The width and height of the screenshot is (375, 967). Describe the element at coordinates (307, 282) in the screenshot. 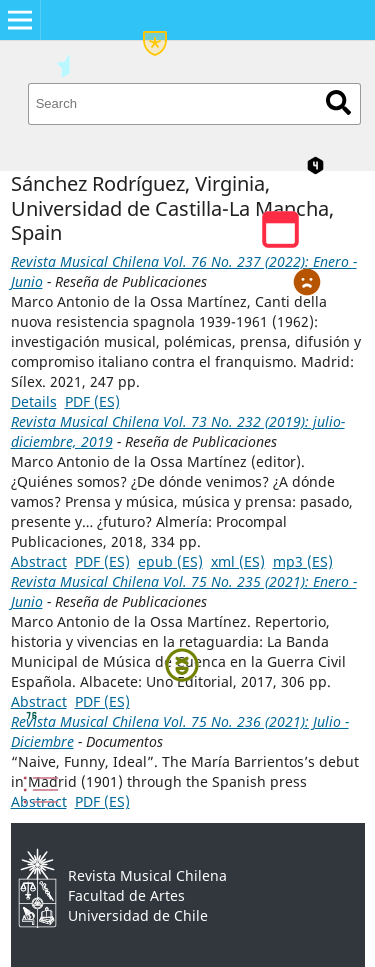

I see `indicate negative feedback or dissatisfaction` at that location.